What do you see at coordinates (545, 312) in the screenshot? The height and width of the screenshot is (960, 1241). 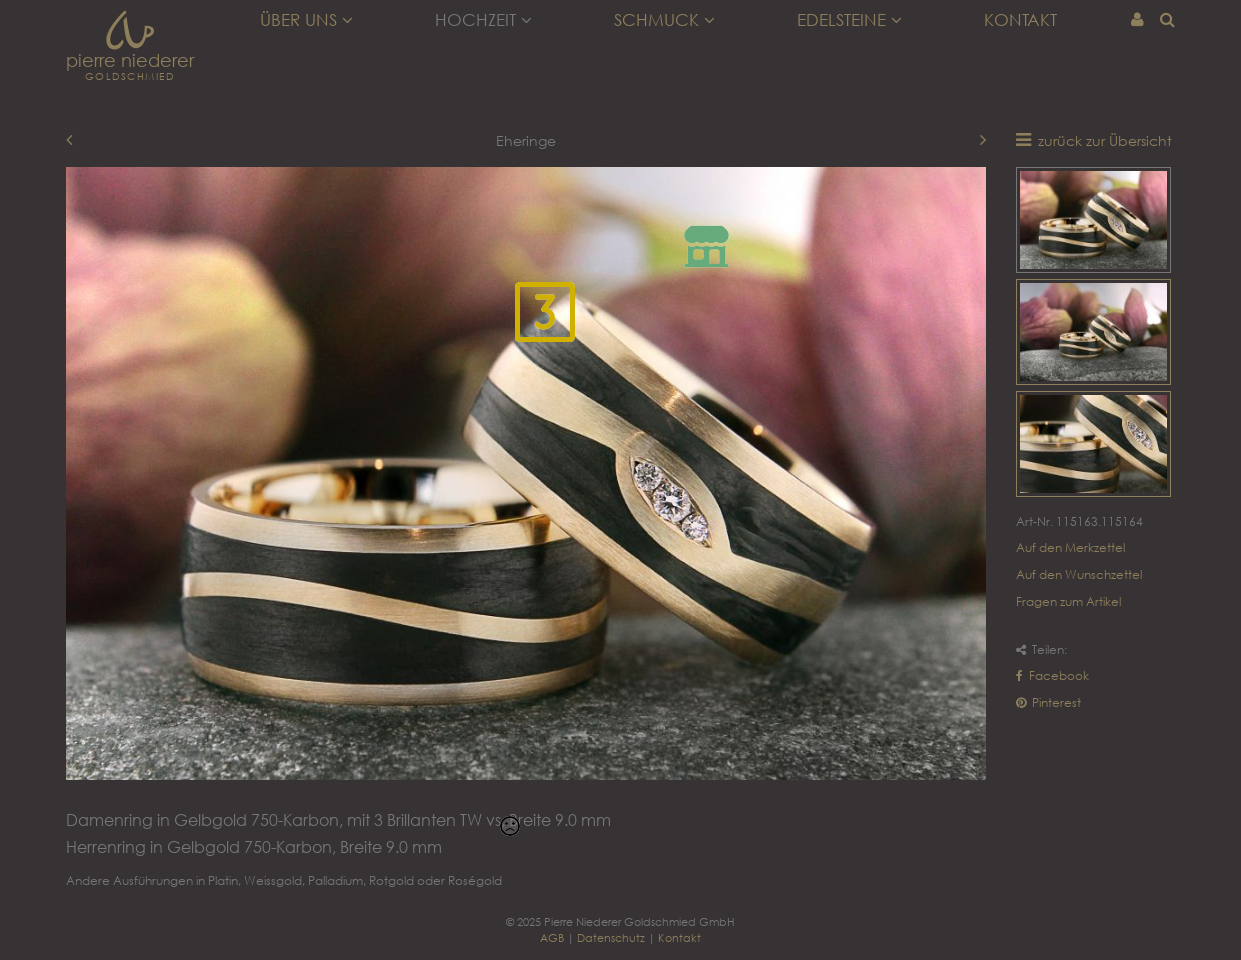 I see `select option three from a list` at bounding box center [545, 312].